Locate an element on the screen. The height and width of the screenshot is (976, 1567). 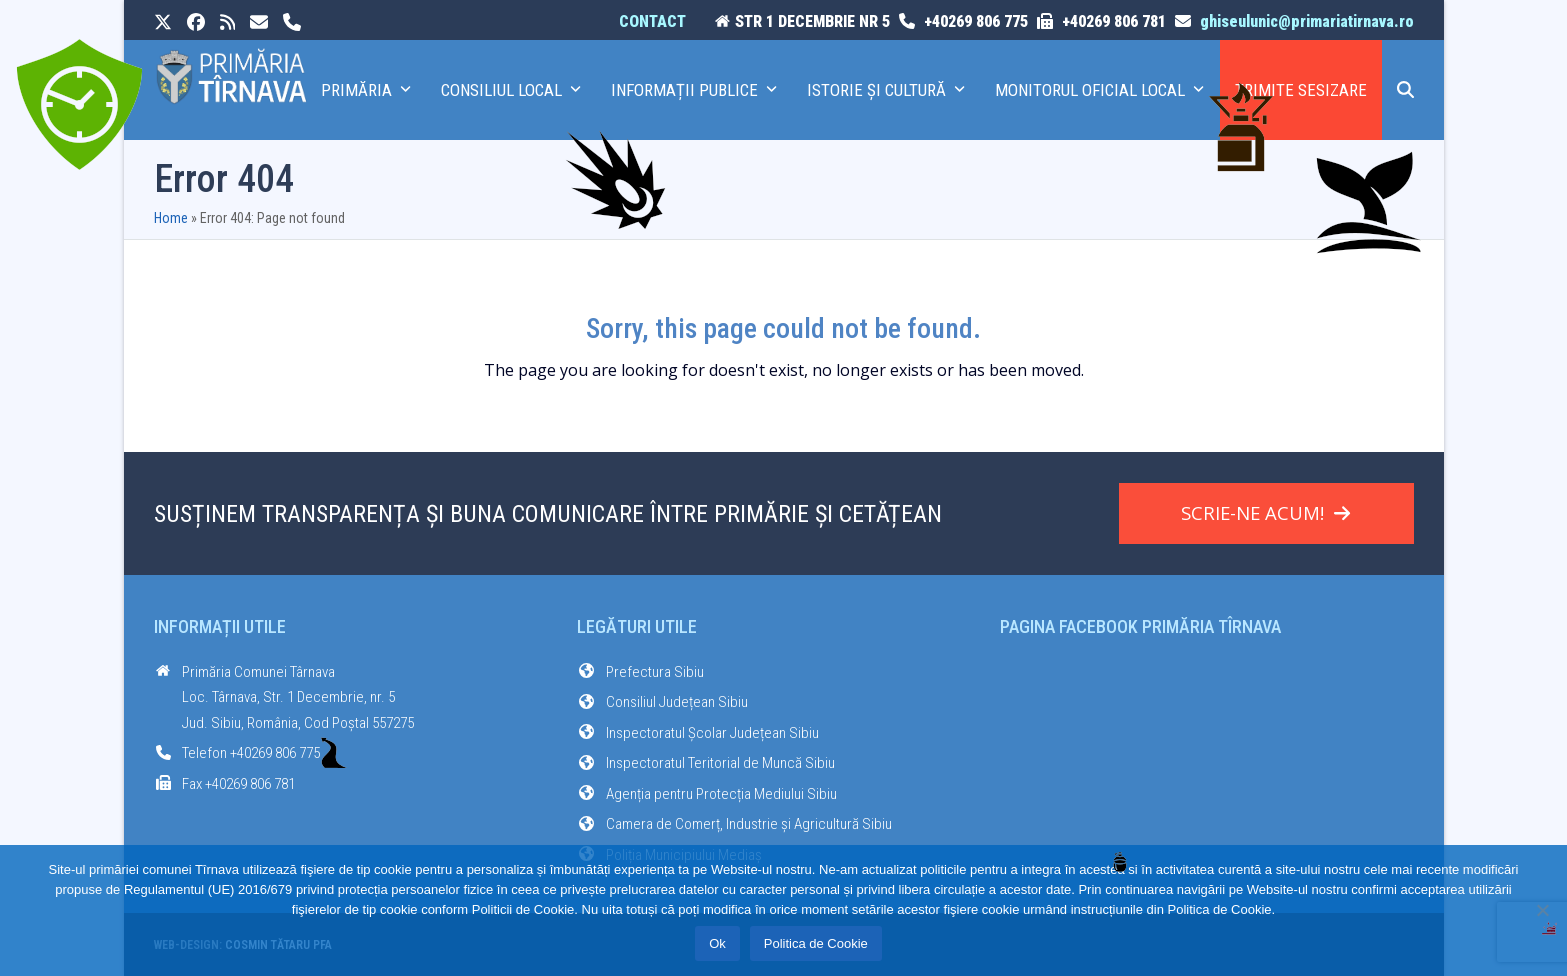
activate temporary protection or defense is located at coordinates (79, 104).